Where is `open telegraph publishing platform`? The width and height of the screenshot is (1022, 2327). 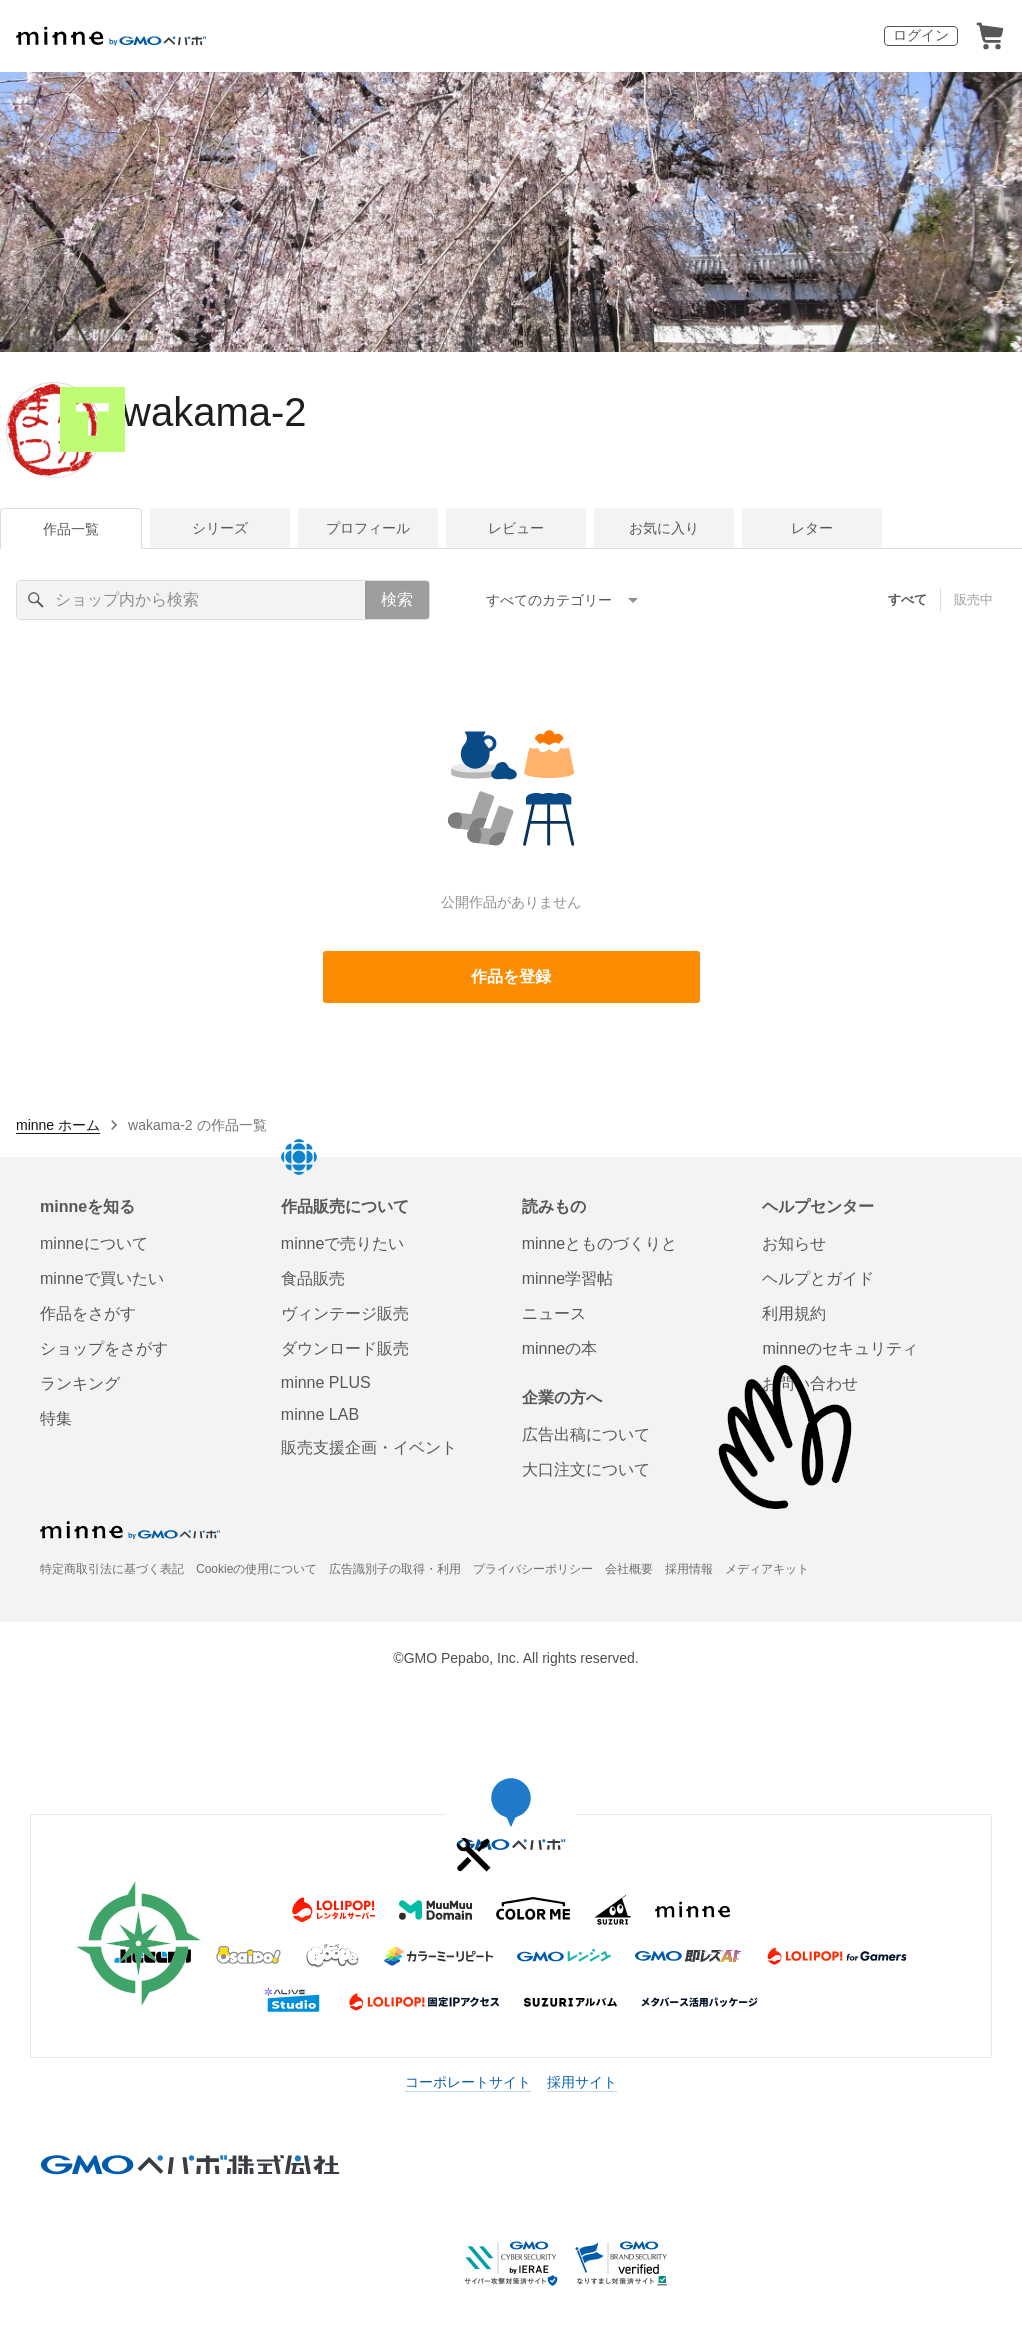 open telegraph publishing platform is located at coordinates (92, 419).